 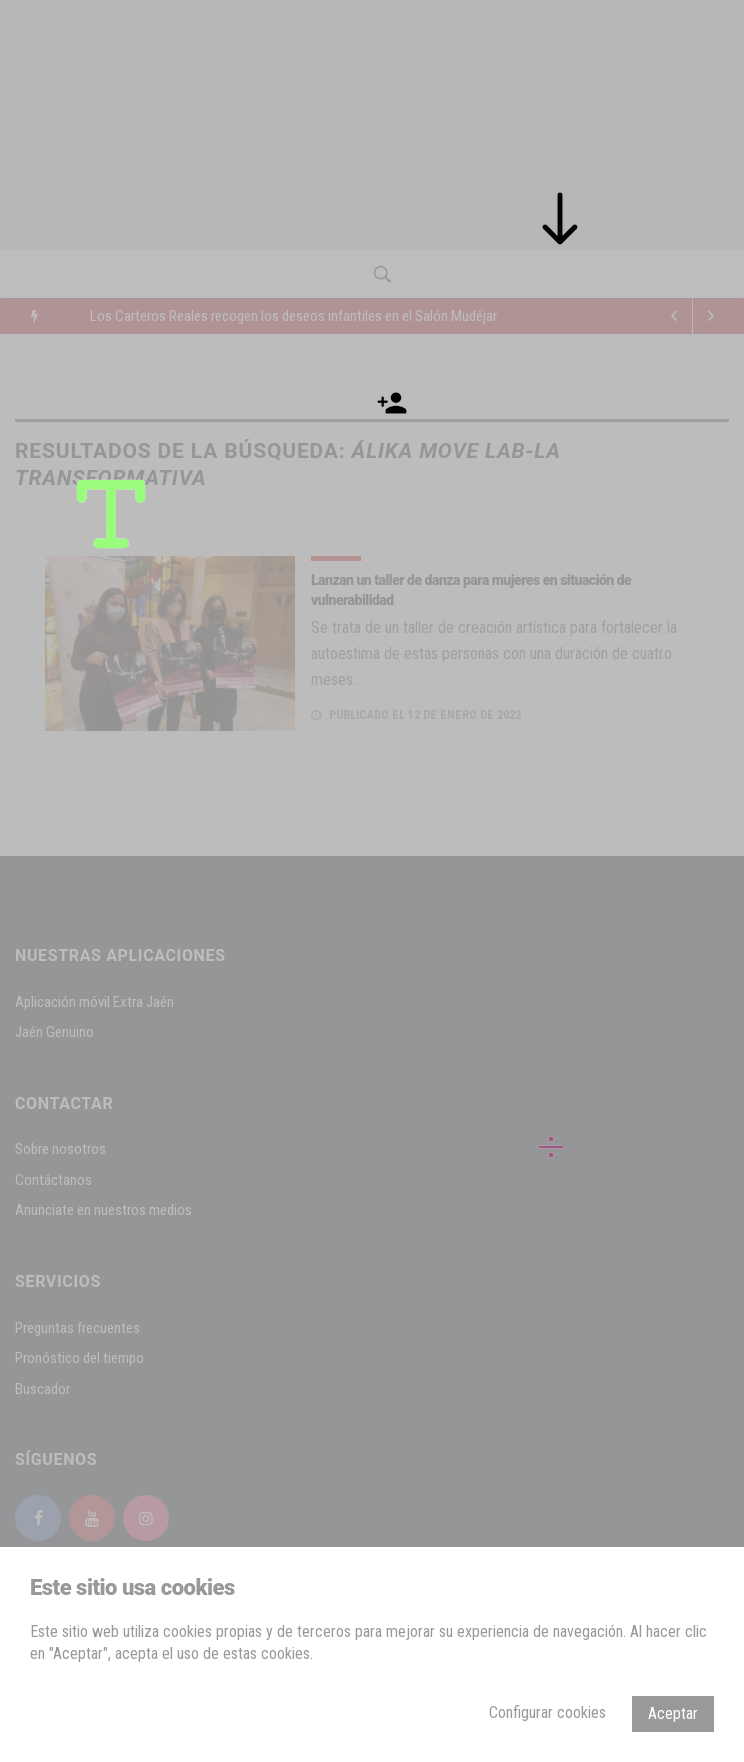 What do you see at coordinates (111, 514) in the screenshot?
I see `format text or change font style` at bounding box center [111, 514].